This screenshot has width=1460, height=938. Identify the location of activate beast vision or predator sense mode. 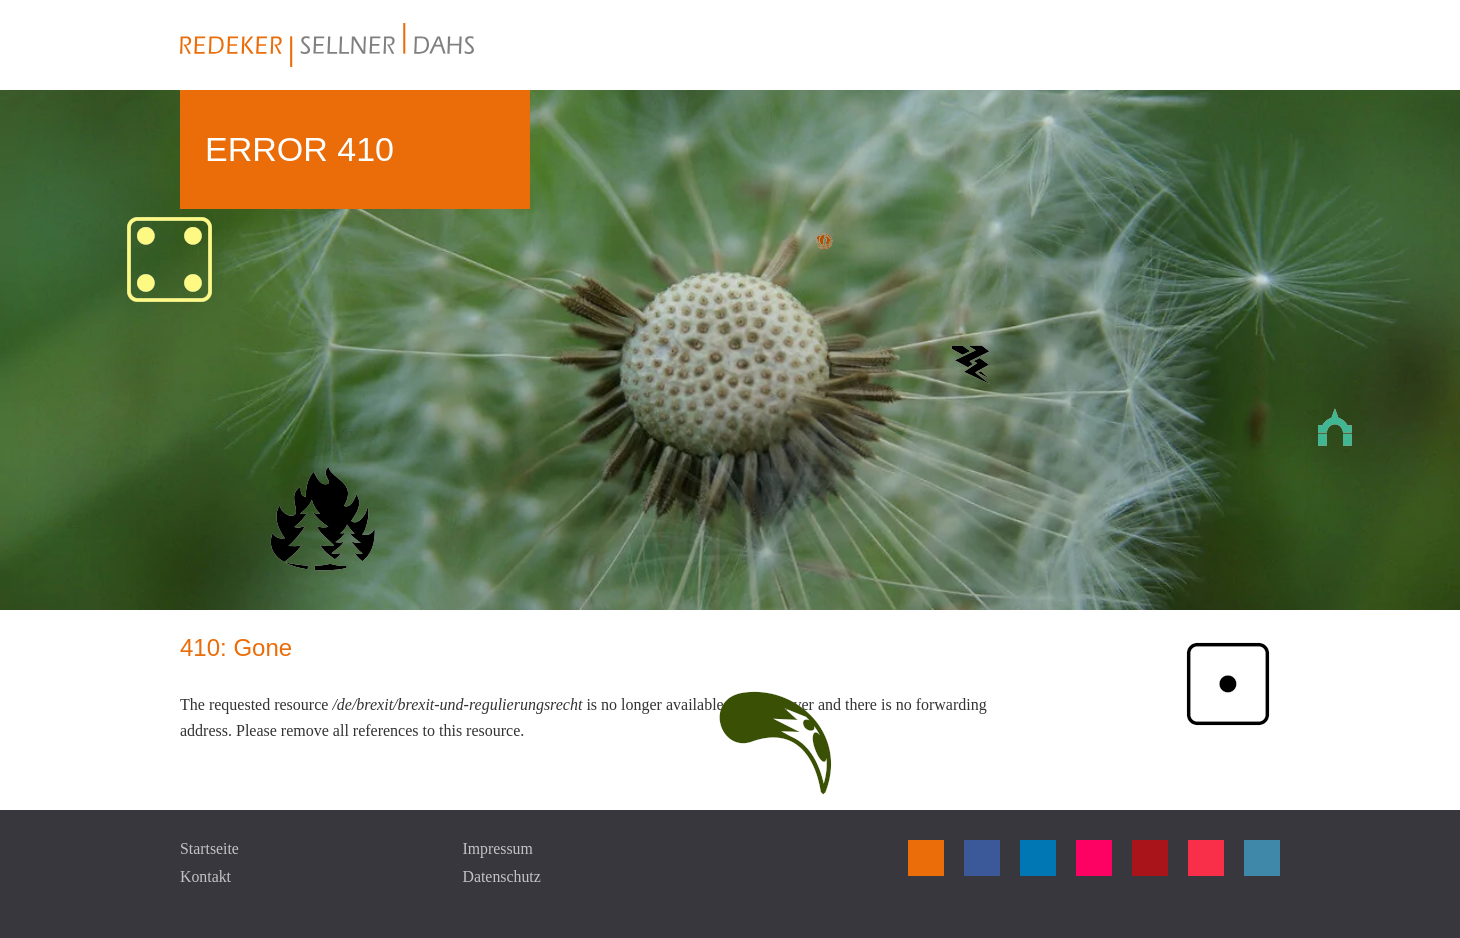
(824, 241).